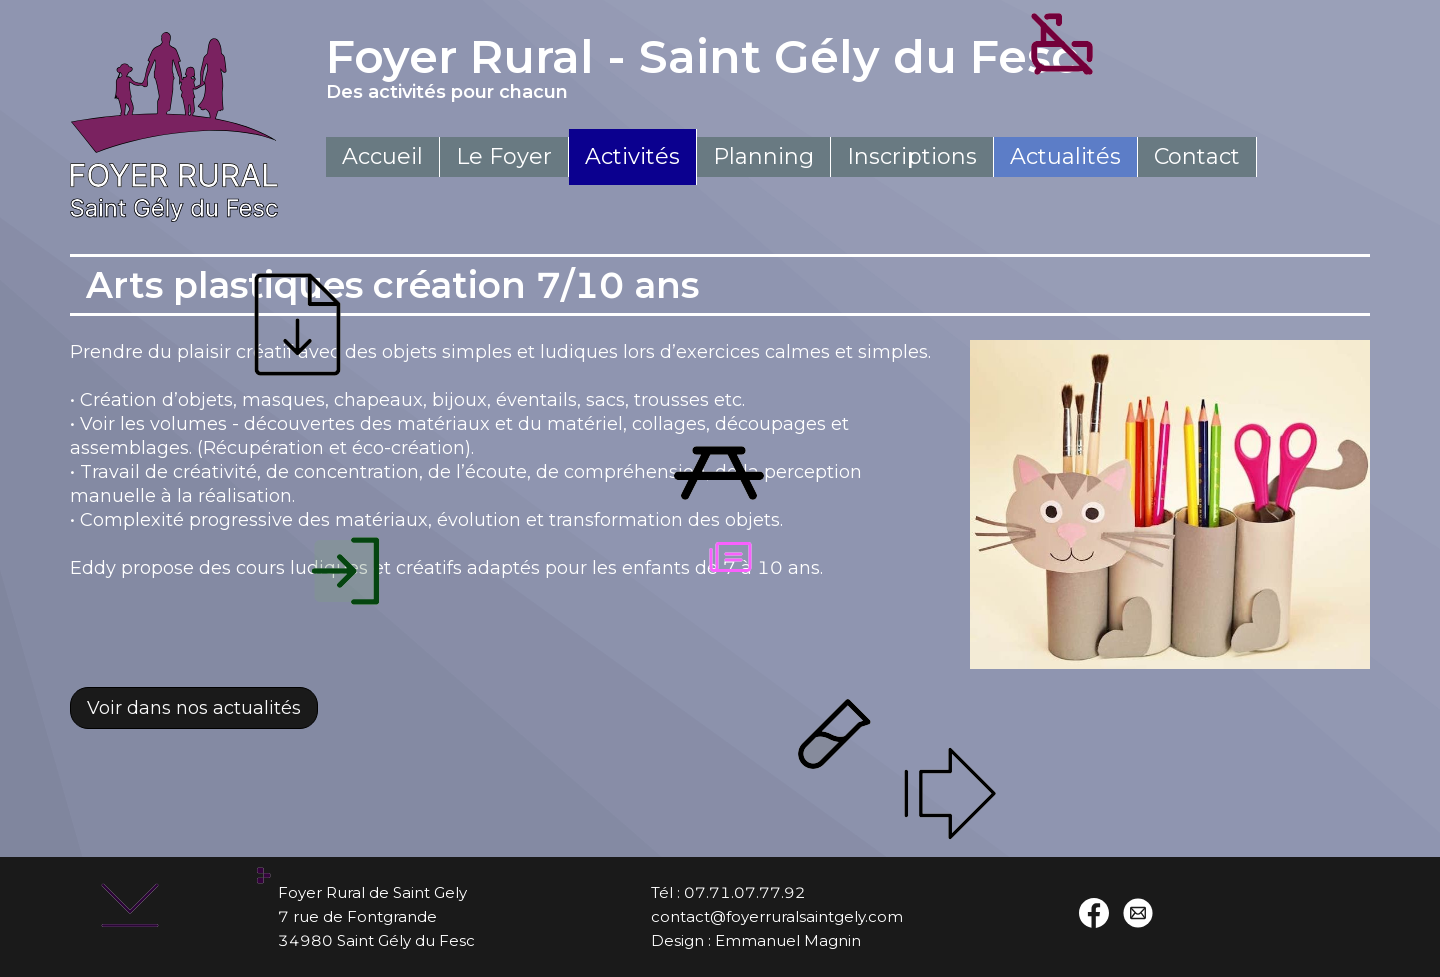 The width and height of the screenshot is (1440, 977). I want to click on sign in to your account, so click(351, 571).